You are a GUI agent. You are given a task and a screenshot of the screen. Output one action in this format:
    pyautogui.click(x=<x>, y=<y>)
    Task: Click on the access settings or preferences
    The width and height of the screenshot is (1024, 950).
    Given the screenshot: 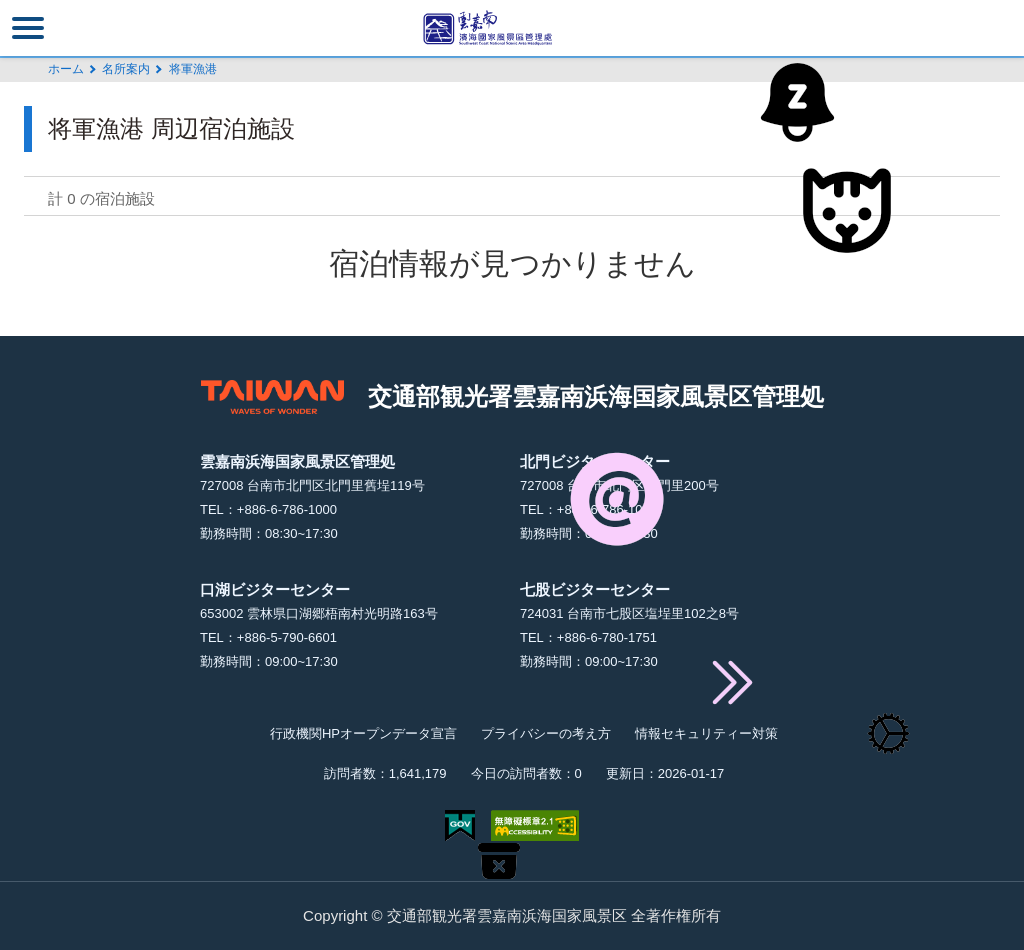 What is the action you would take?
    pyautogui.click(x=888, y=733)
    